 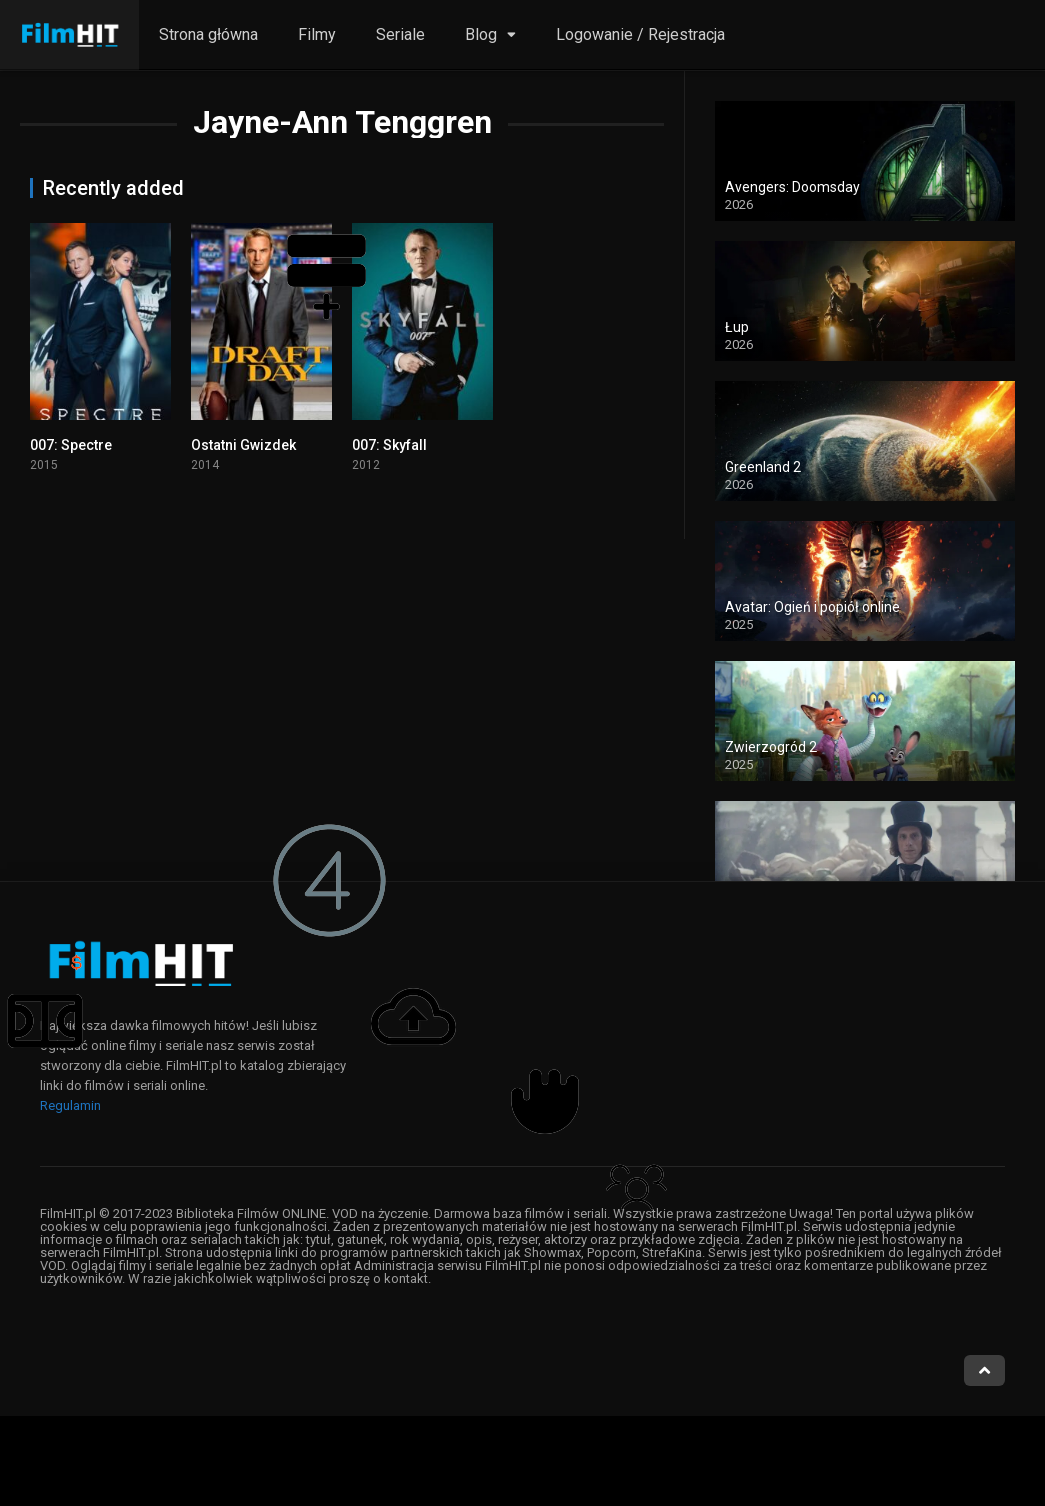 What do you see at coordinates (76, 962) in the screenshot?
I see `view account balance or financial information` at bounding box center [76, 962].